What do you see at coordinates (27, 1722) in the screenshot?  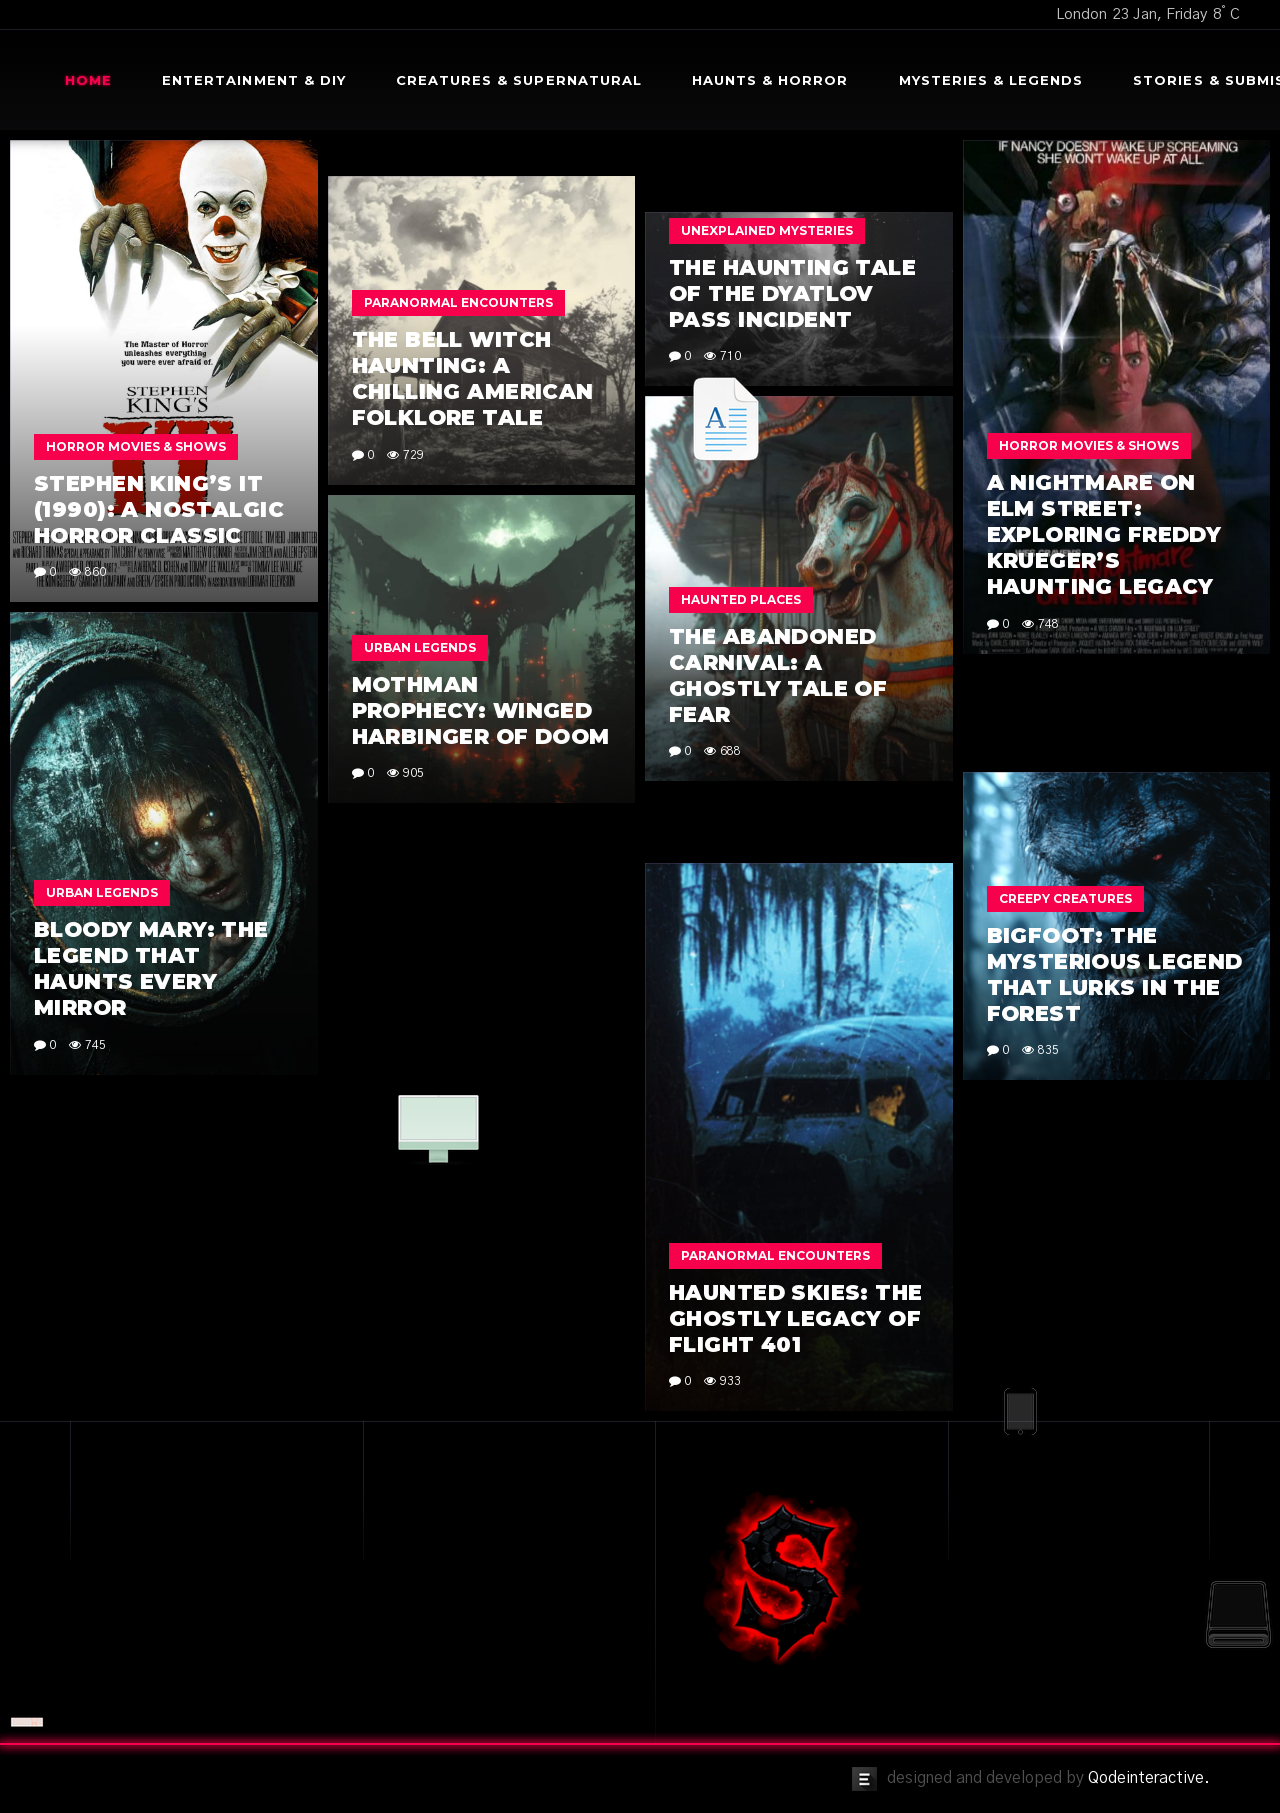 I see `apple magic keyboard with touch id in orange/pink` at bounding box center [27, 1722].